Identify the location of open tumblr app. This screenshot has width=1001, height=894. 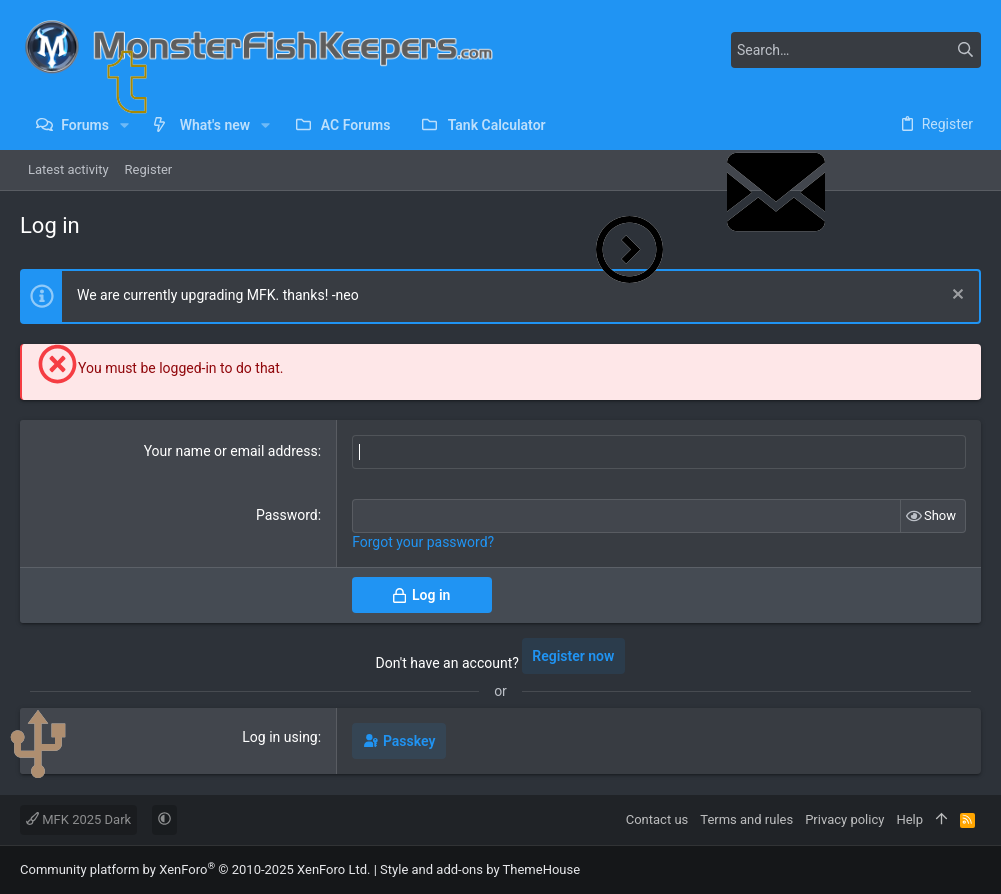
(127, 82).